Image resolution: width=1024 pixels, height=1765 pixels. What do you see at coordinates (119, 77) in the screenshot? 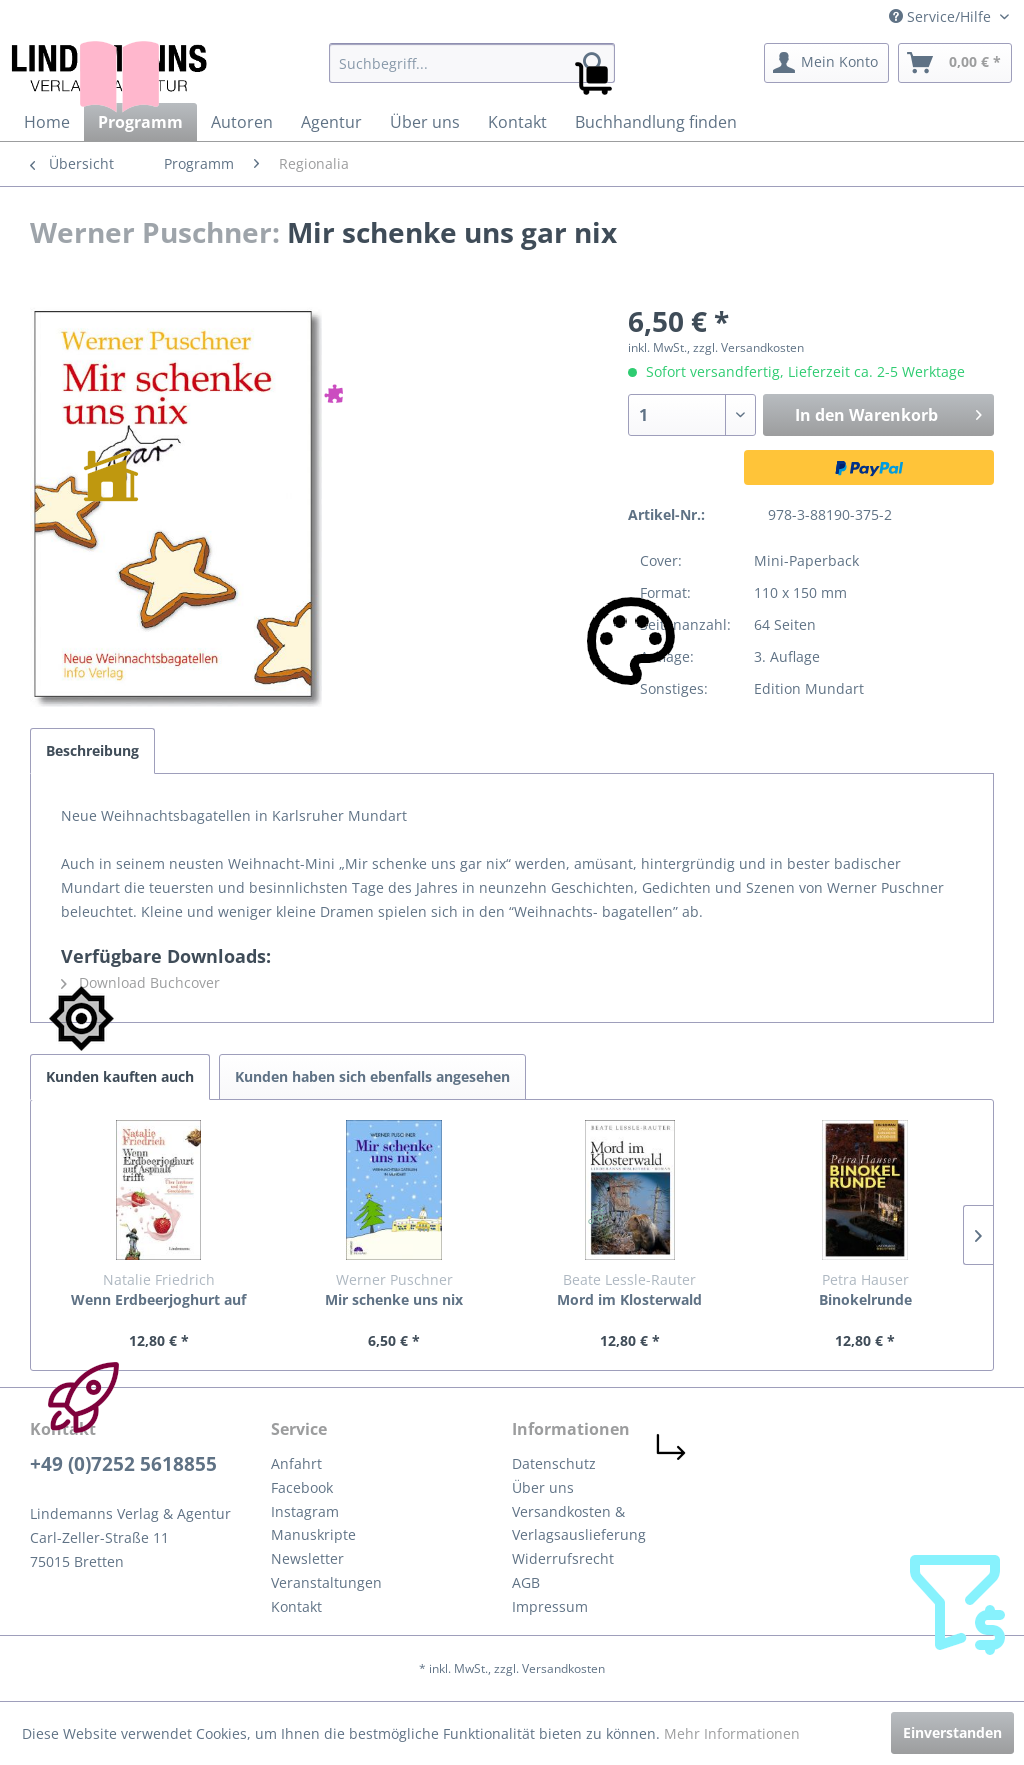
I see `open reading mode or e-reader` at bounding box center [119, 77].